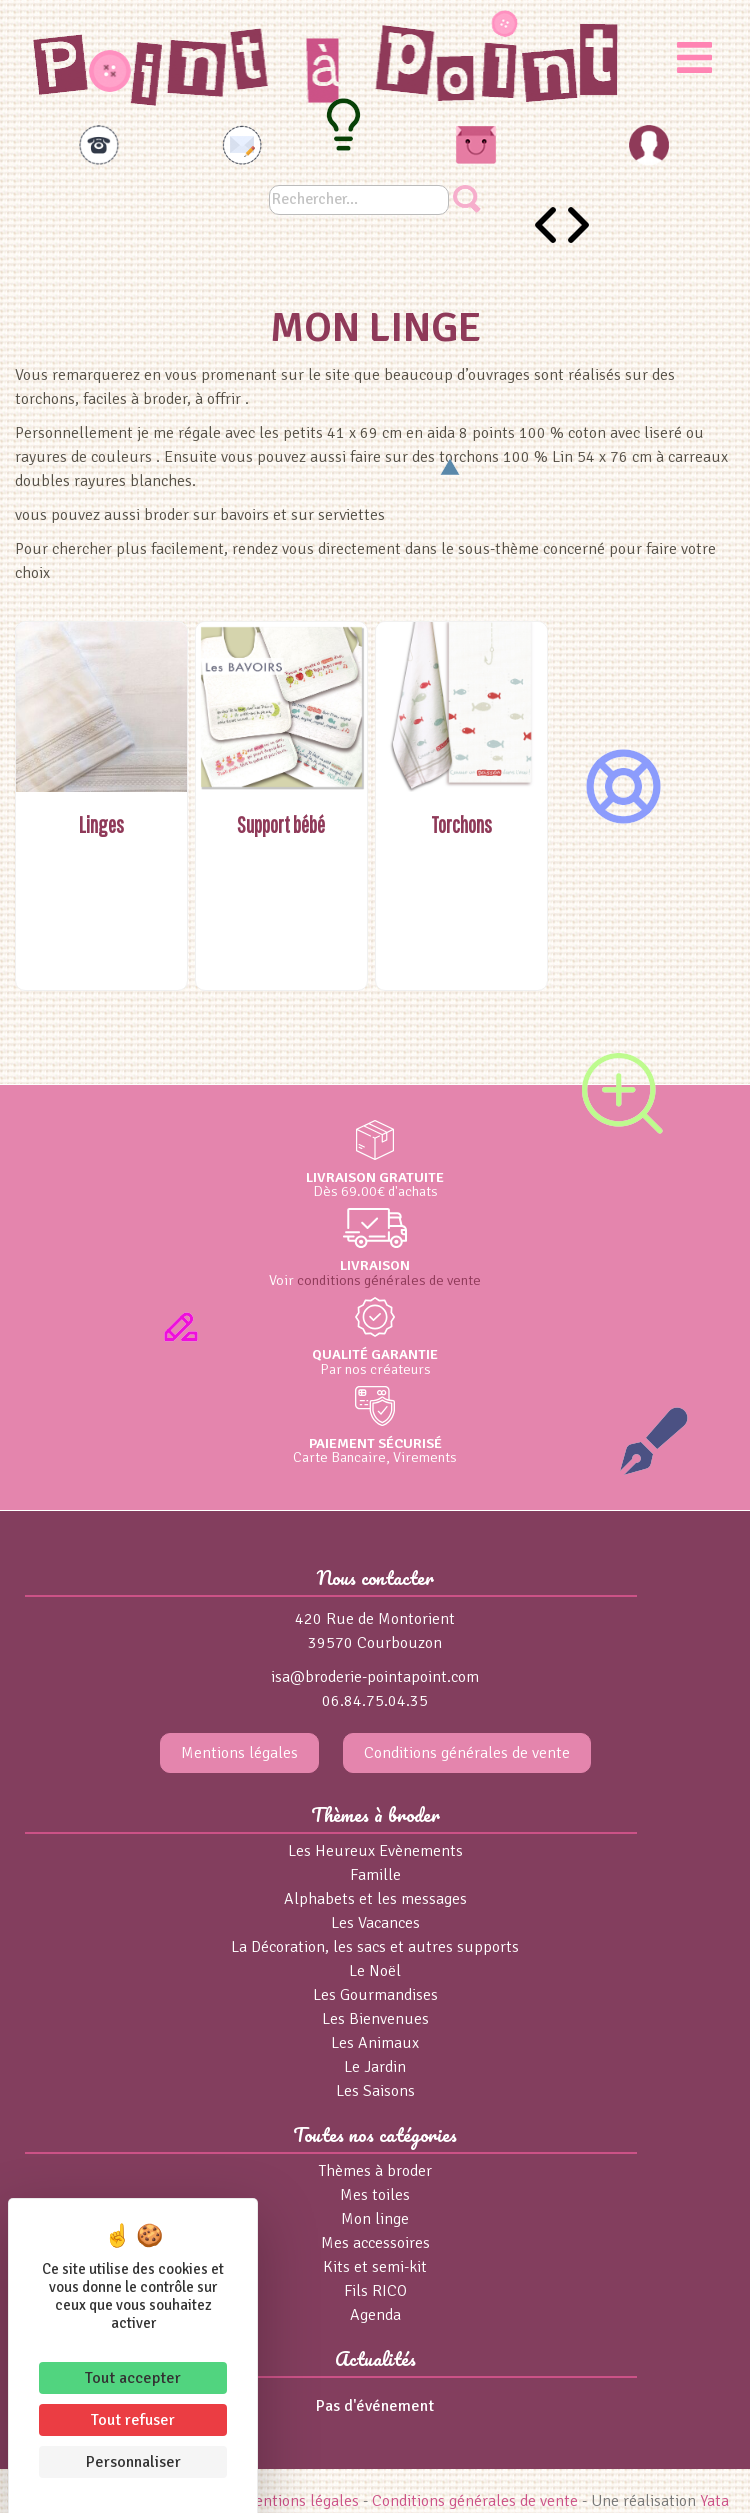  I want to click on access help or support center, so click(623, 786).